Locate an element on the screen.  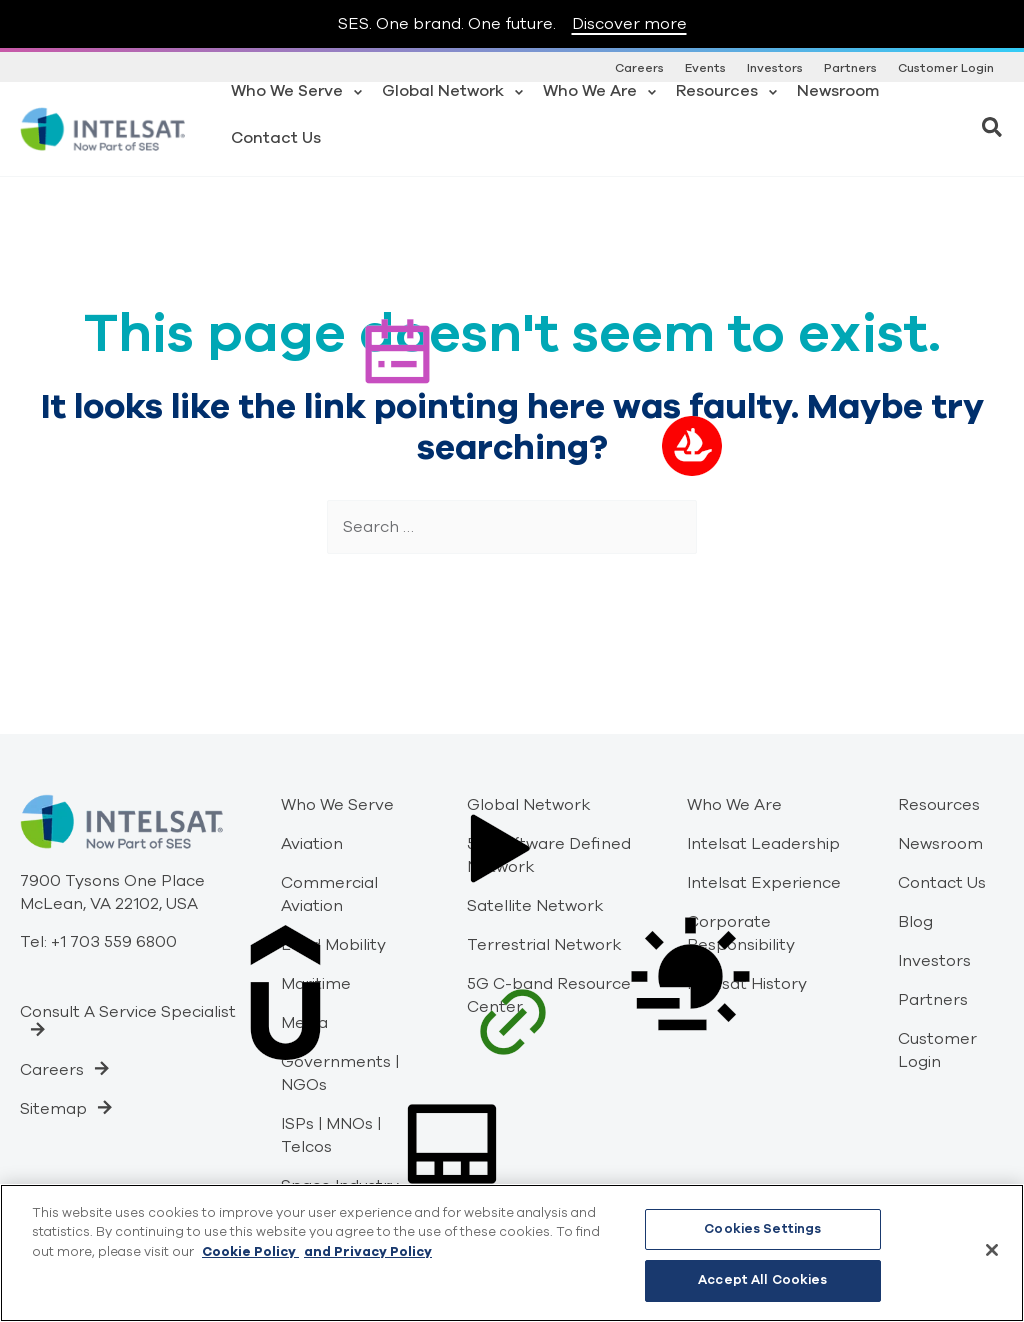
insert or add a hyperlink is located at coordinates (513, 1022).